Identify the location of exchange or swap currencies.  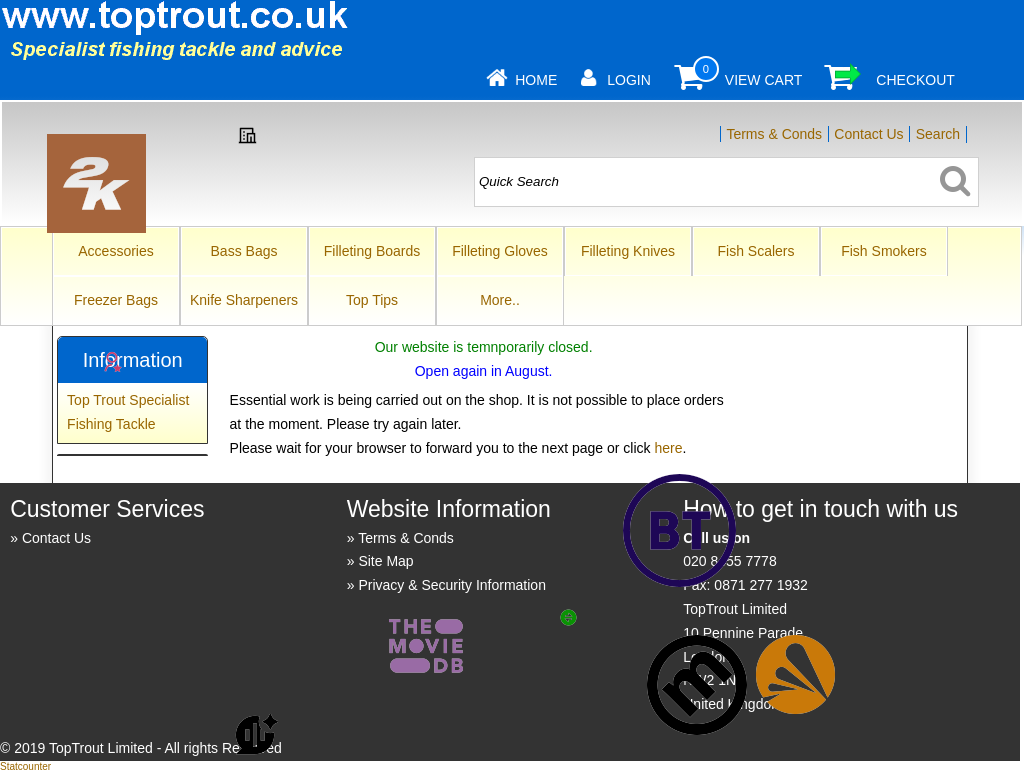
(568, 617).